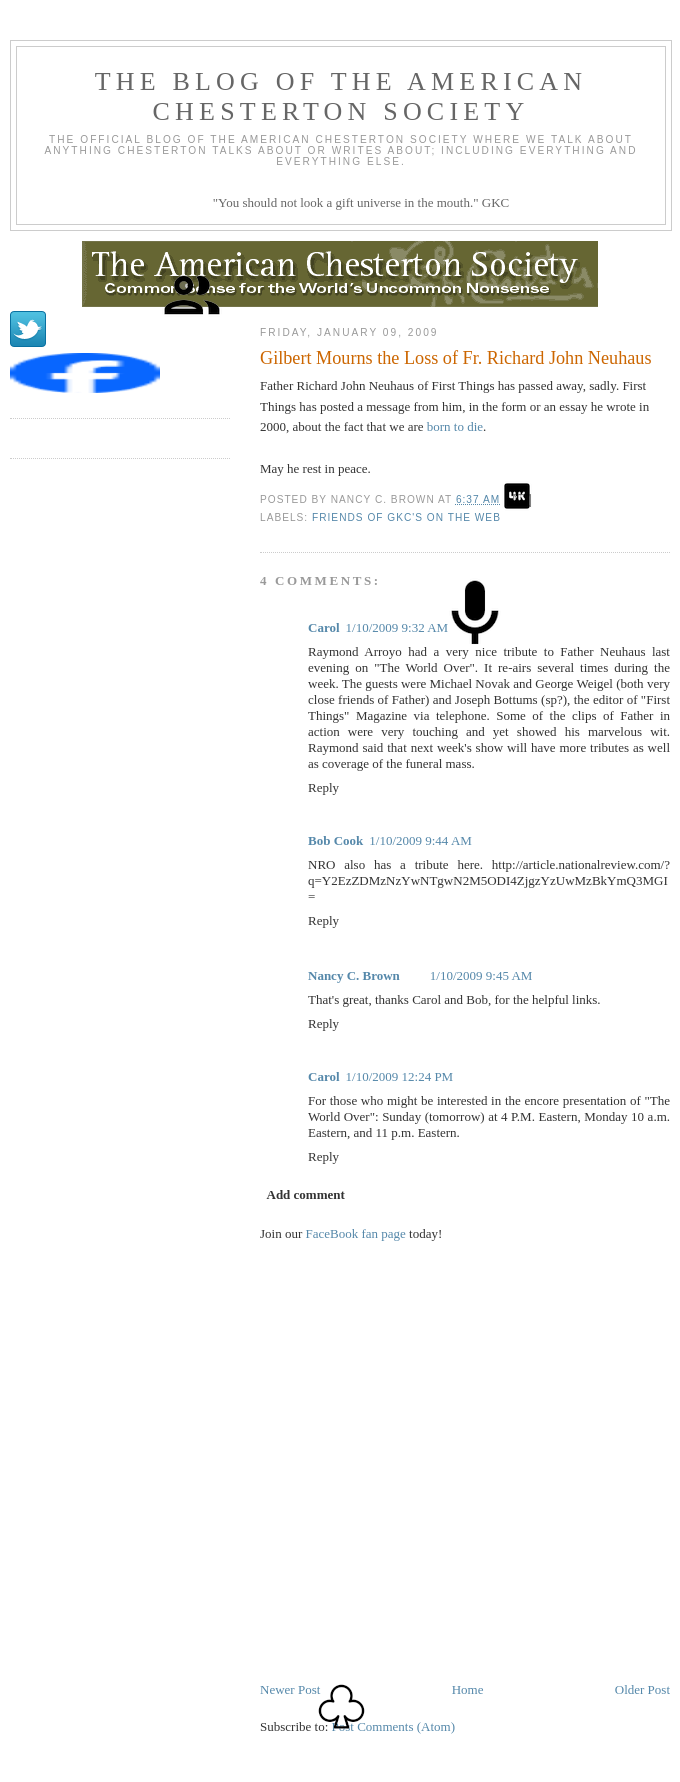 The height and width of the screenshot is (1782, 680). What do you see at coordinates (475, 614) in the screenshot?
I see `tap to start voice recording` at bounding box center [475, 614].